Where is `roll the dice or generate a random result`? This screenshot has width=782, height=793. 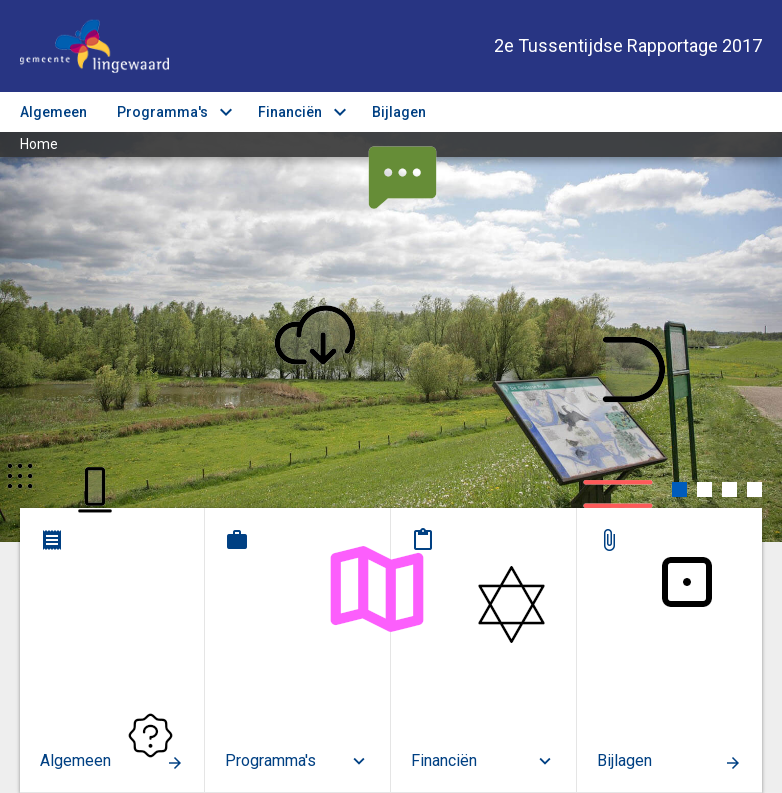
roll the dice or generate a random result is located at coordinates (687, 582).